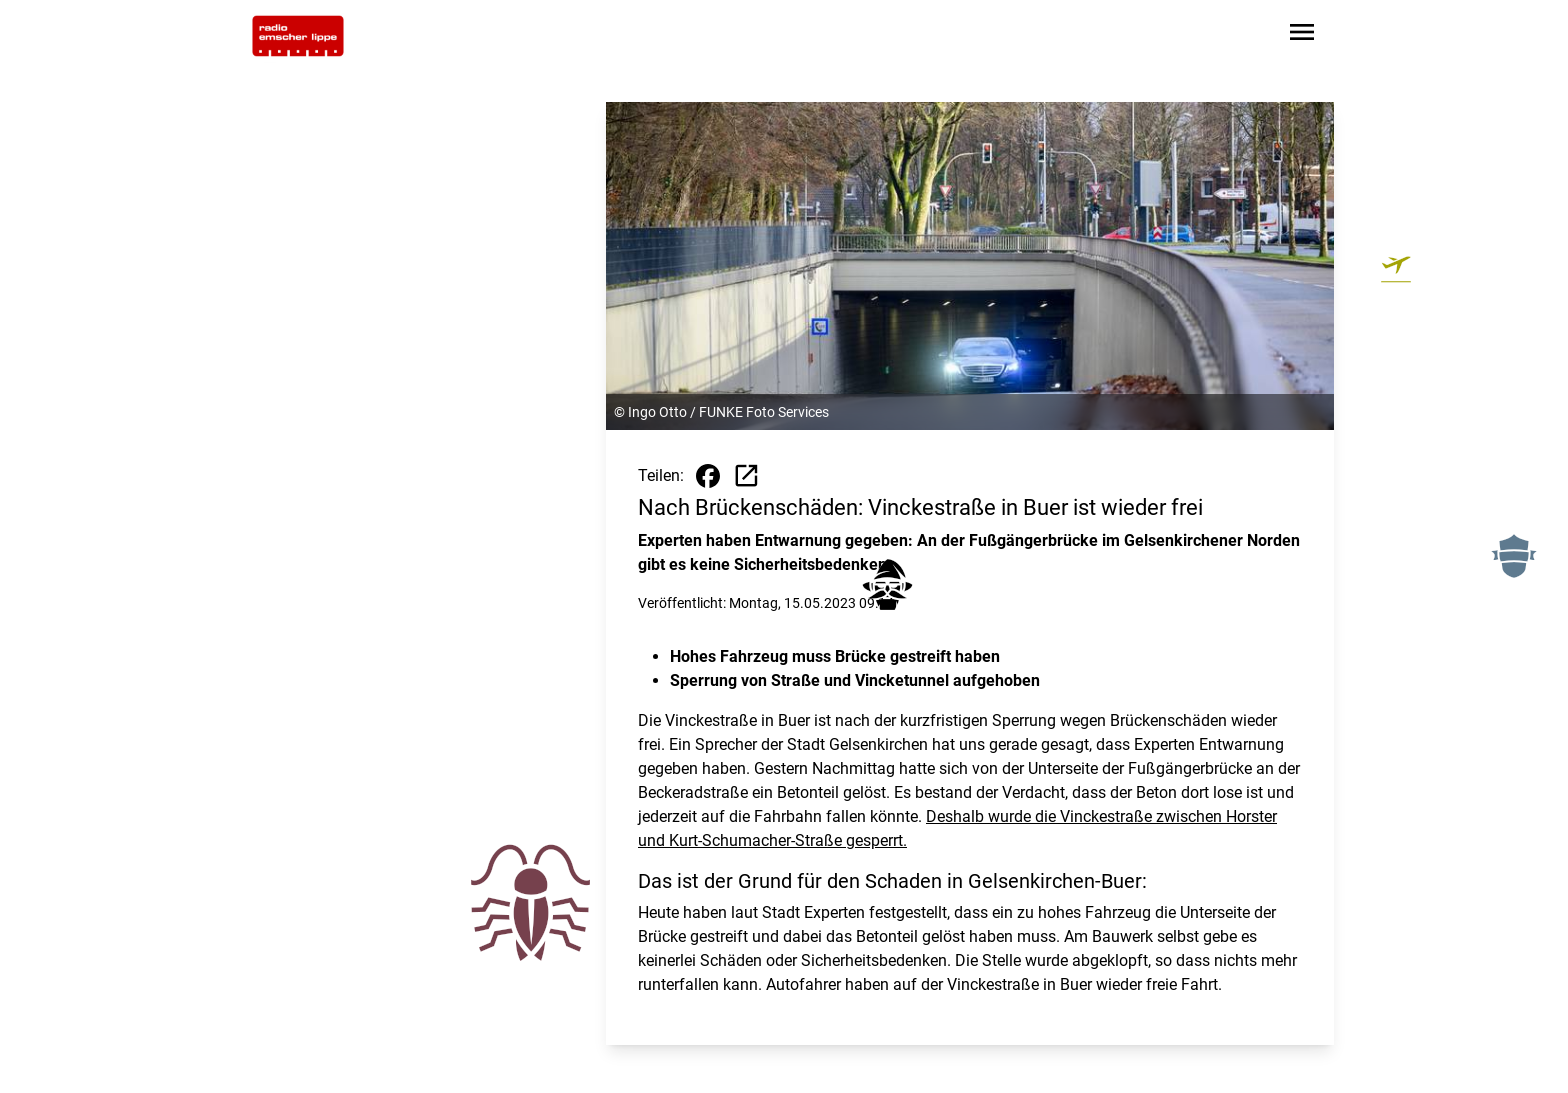  What do you see at coordinates (1396, 269) in the screenshot?
I see `view departing flights` at bounding box center [1396, 269].